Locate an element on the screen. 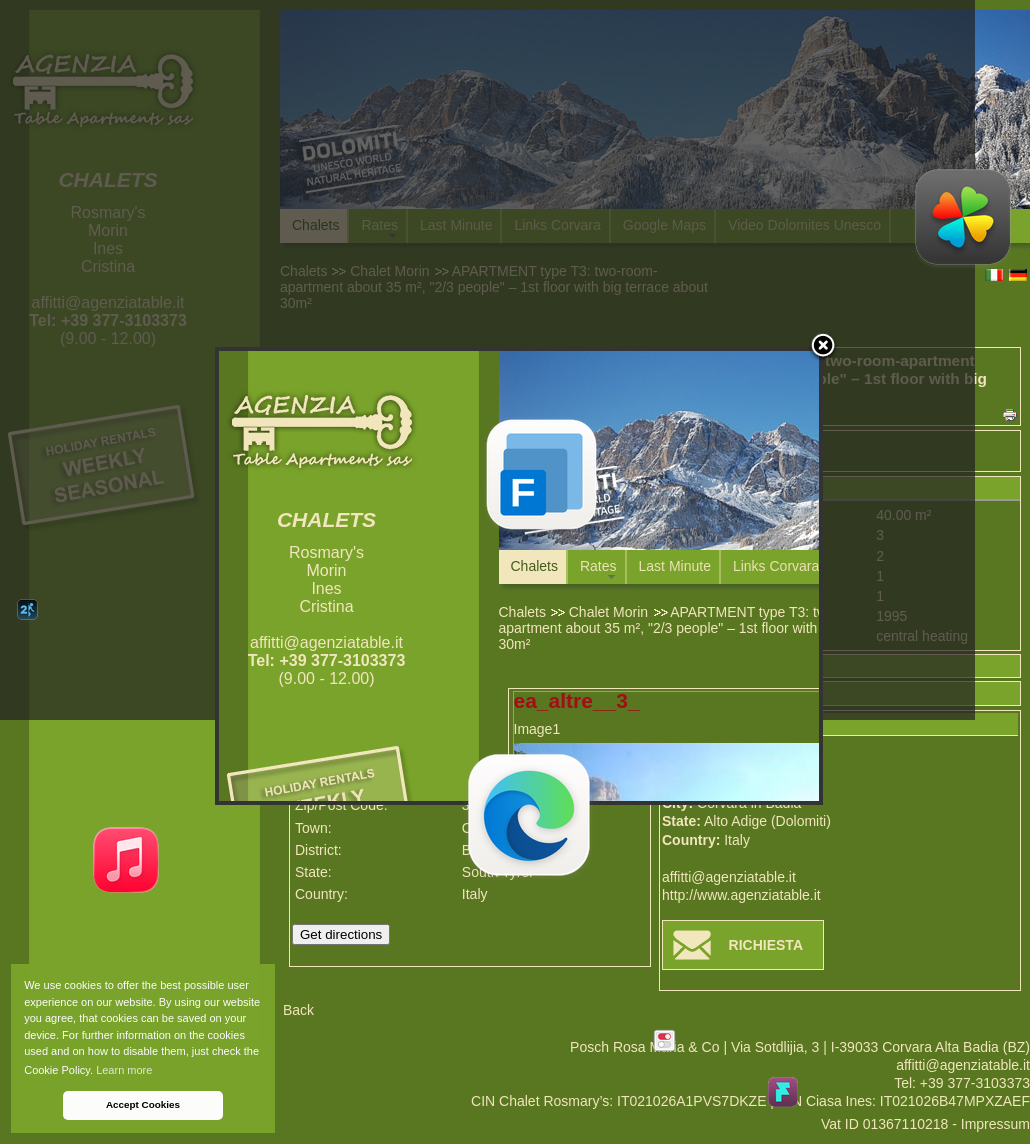  open gnome tweaks to customize system settings is located at coordinates (664, 1040).